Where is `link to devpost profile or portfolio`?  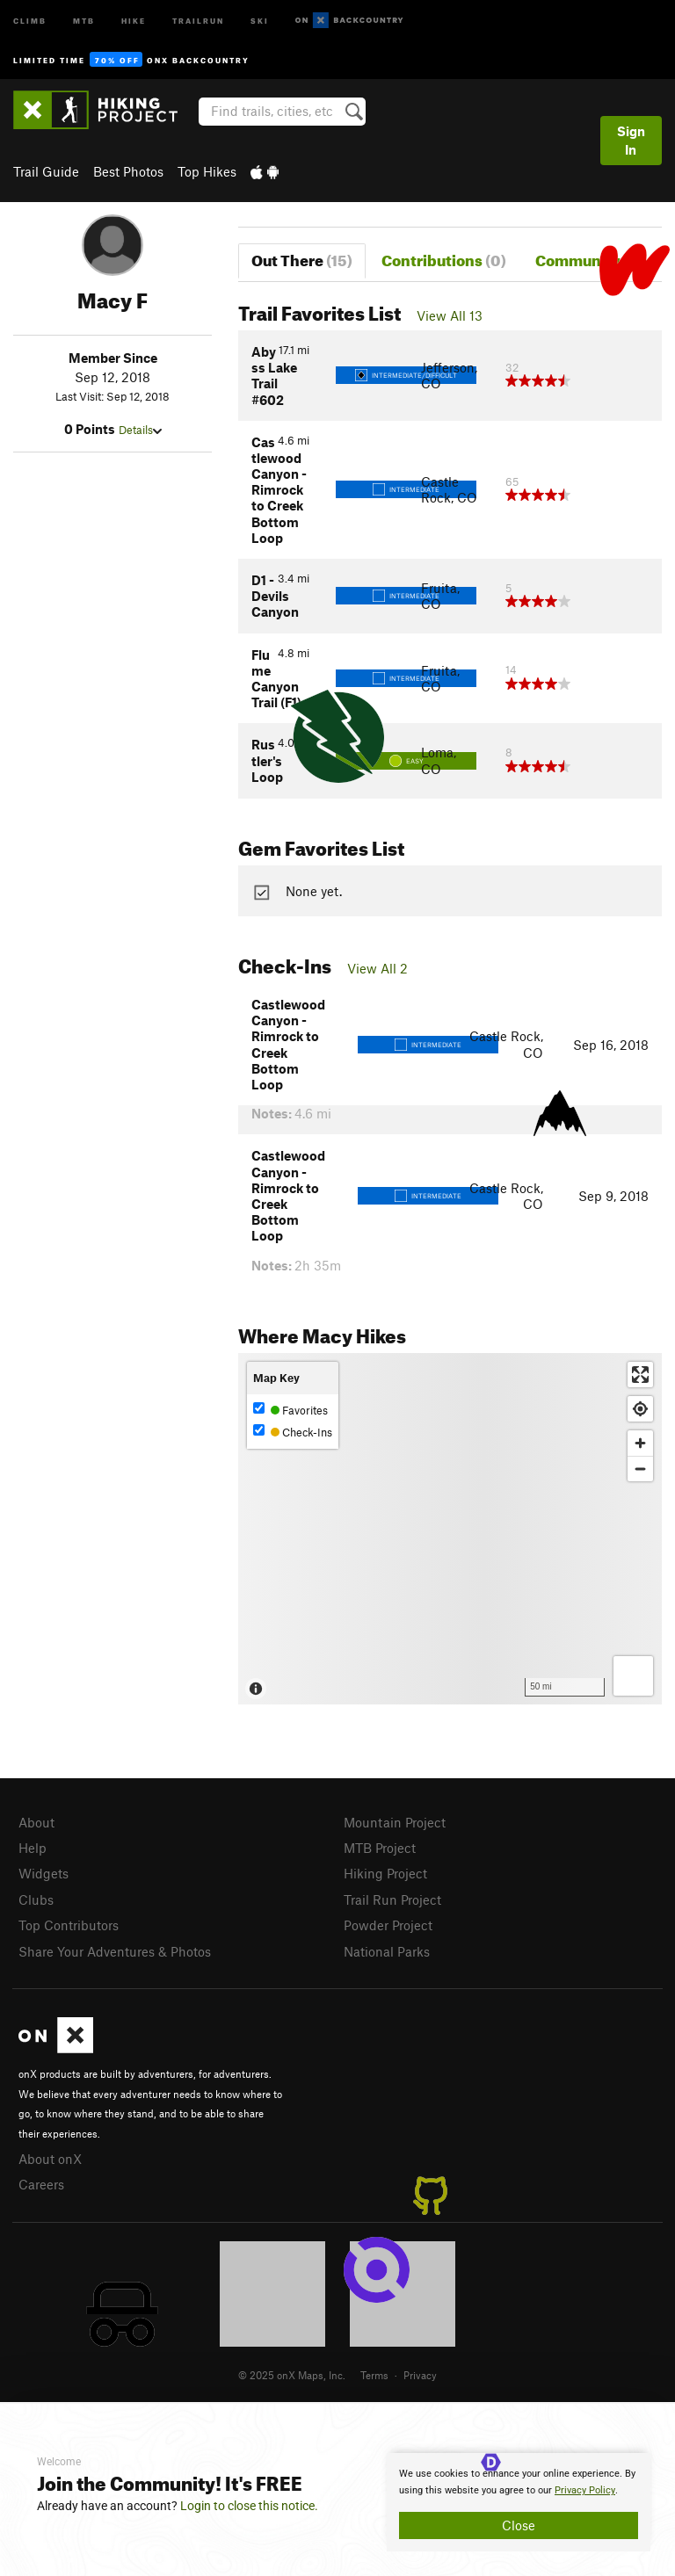
link to devpost profile or portfolio is located at coordinates (490, 2462).